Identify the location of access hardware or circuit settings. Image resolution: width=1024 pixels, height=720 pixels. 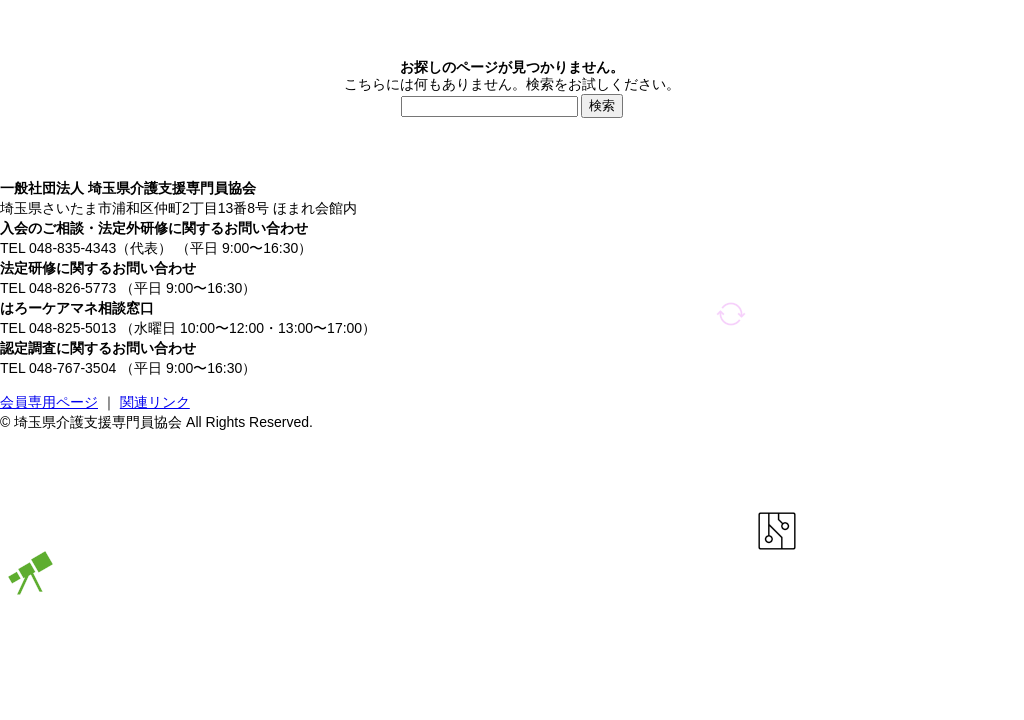
(777, 531).